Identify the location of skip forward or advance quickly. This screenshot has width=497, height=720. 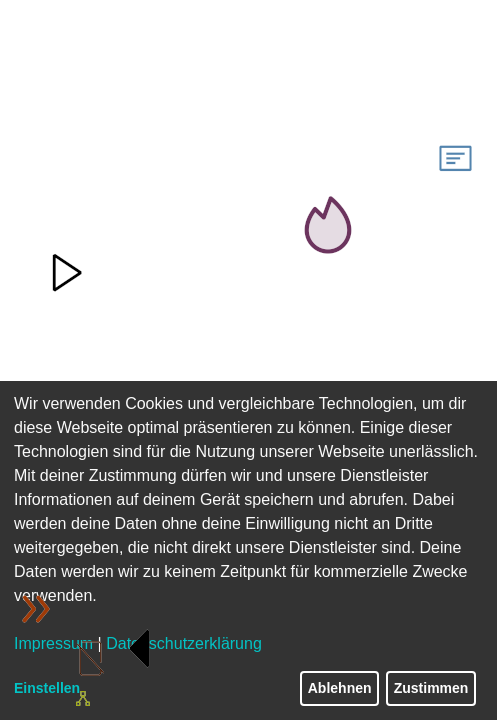
(36, 609).